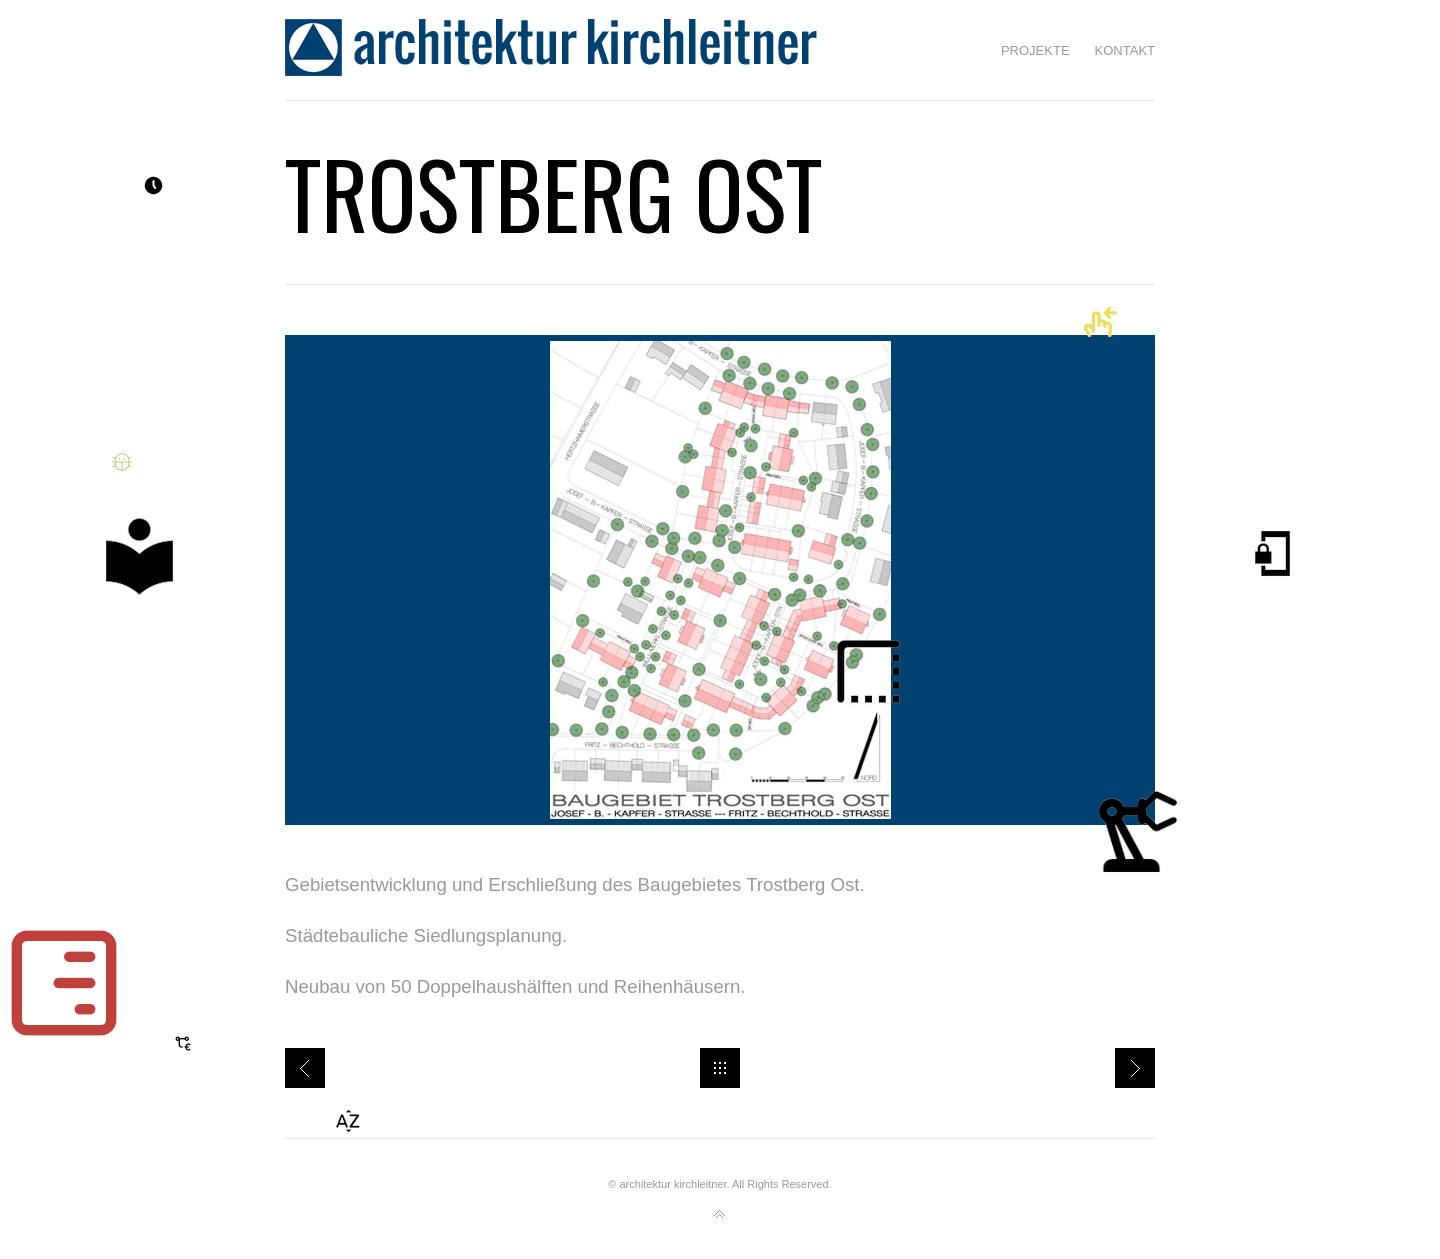  I want to click on view euro currency transactions, so click(183, 1044).